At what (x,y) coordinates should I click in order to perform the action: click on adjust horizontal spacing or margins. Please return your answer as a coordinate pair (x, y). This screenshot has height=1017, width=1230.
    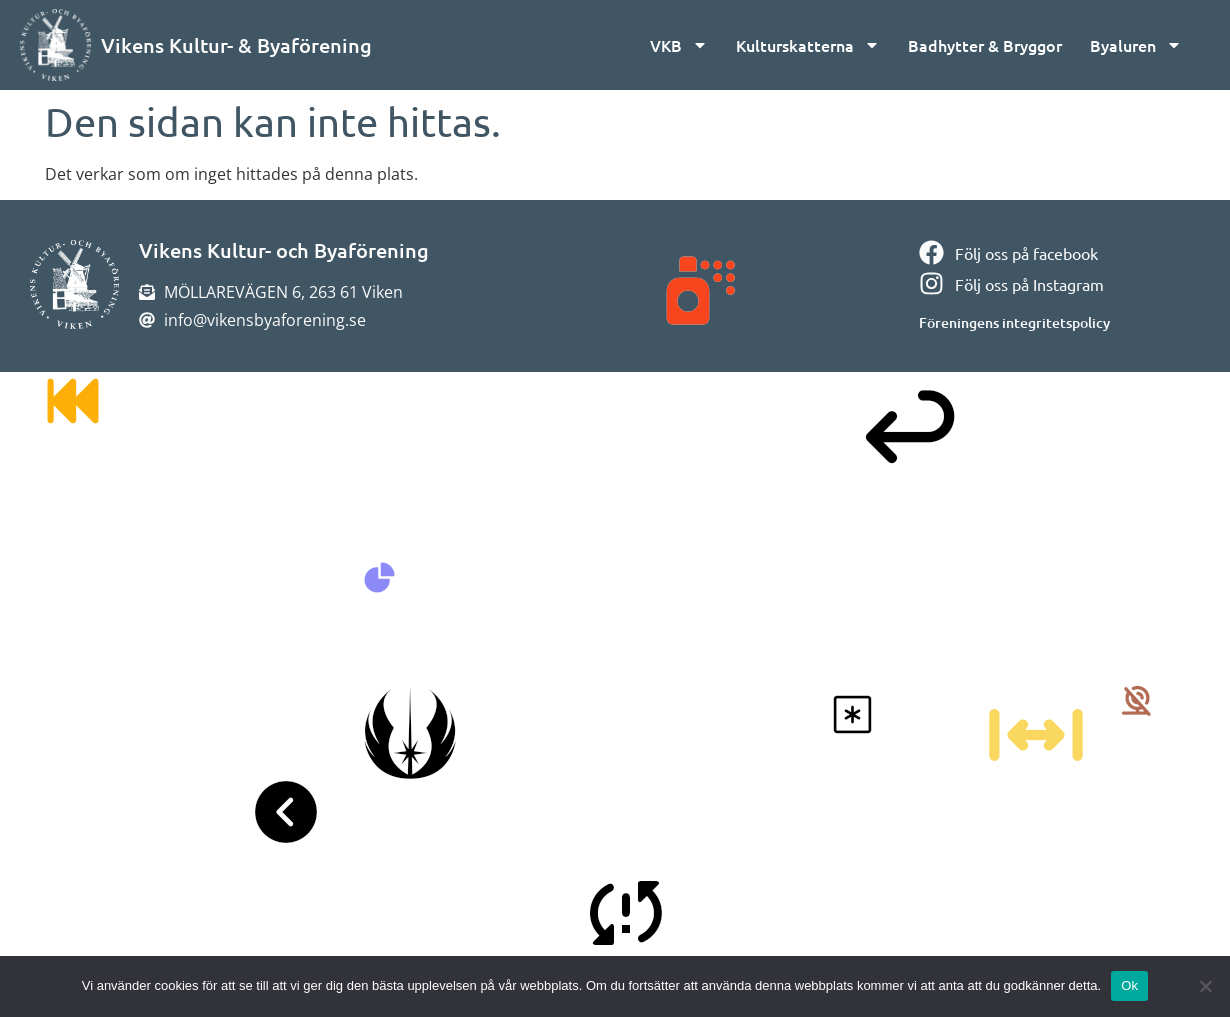
    Looking at the image, I should click on (1036, 735).